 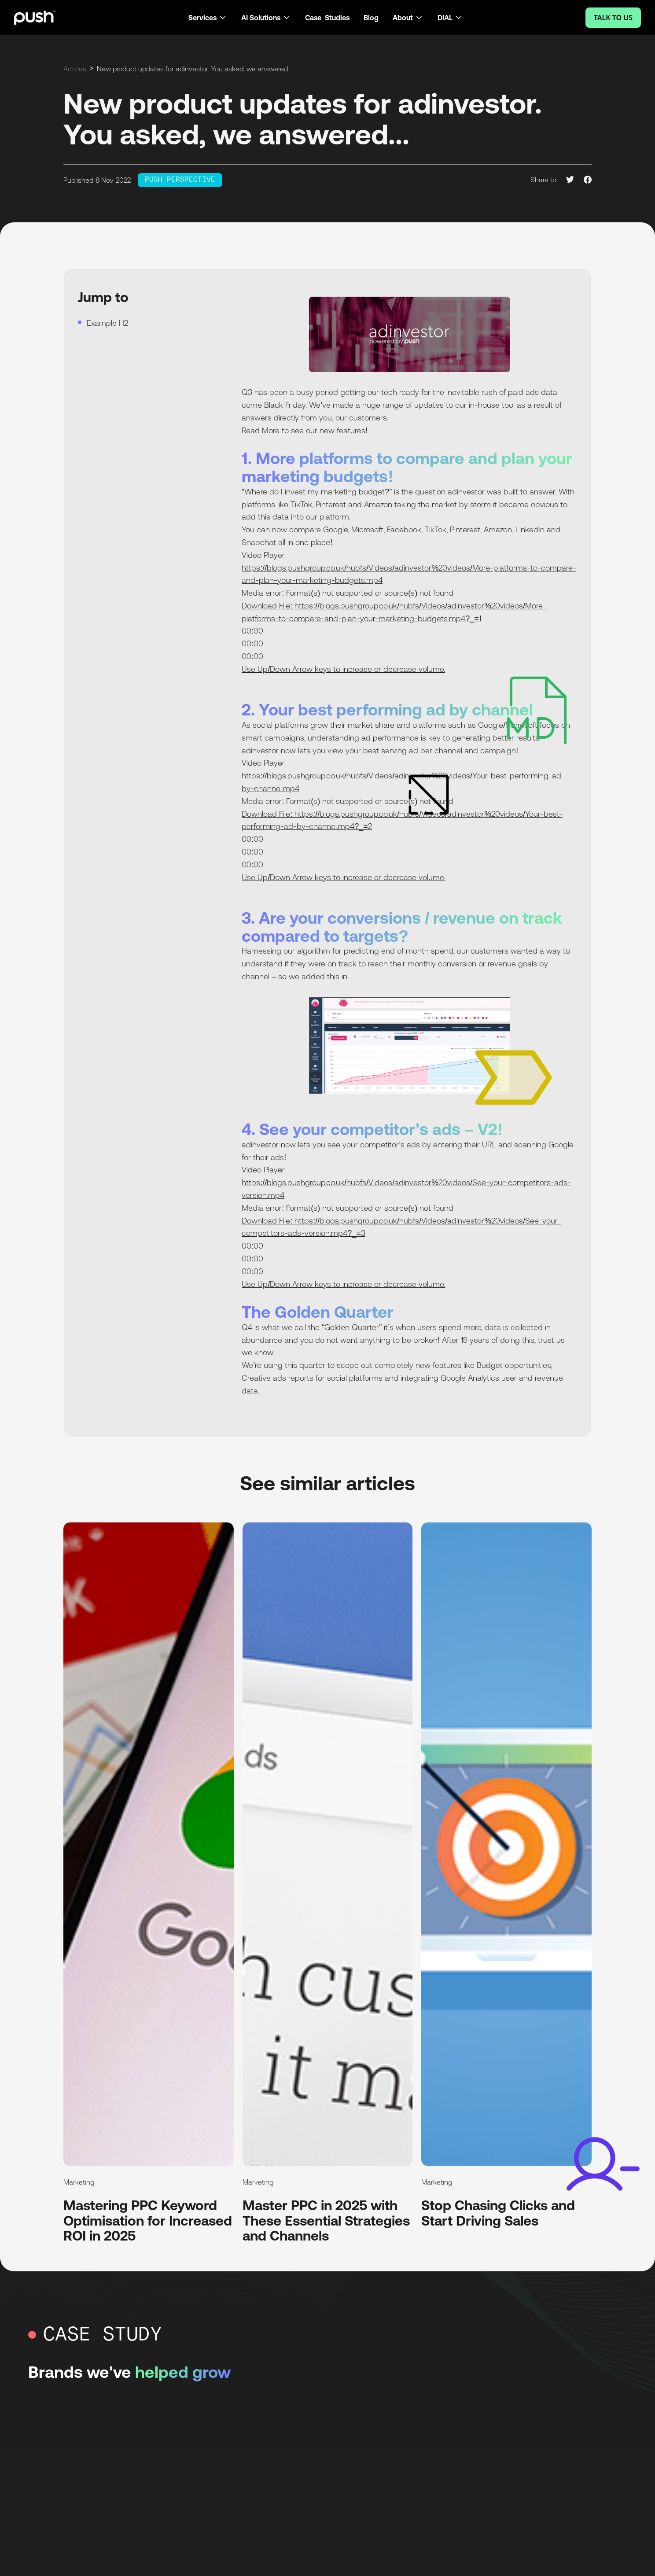 I want to click on invert current selection, so click(x=429, y=795).